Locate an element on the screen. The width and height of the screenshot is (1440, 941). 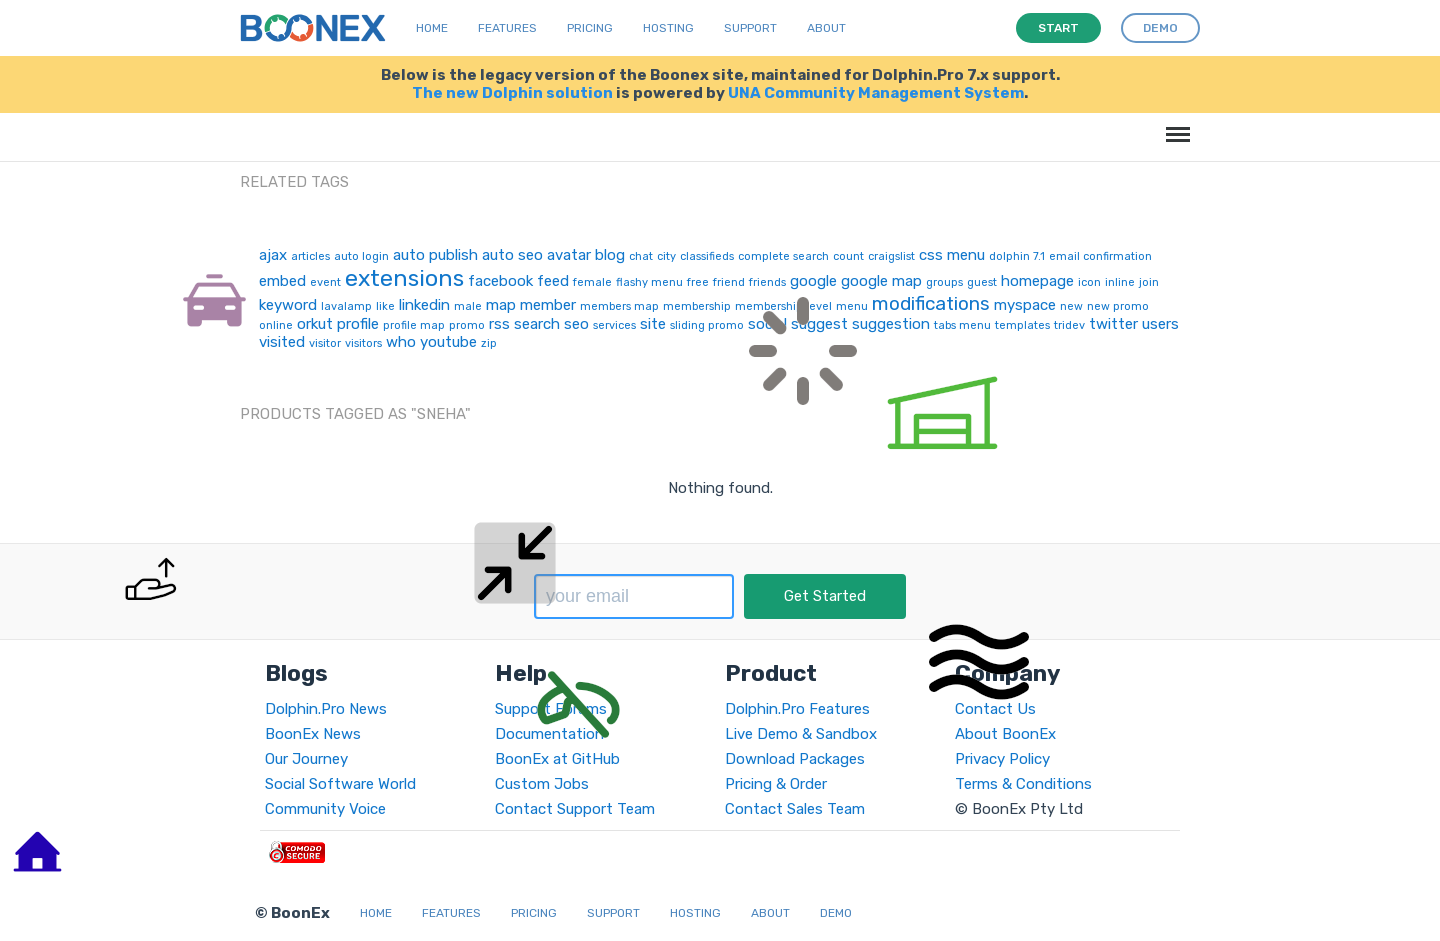
indicates loading or processing in progress is located at coordinates (803, 351).